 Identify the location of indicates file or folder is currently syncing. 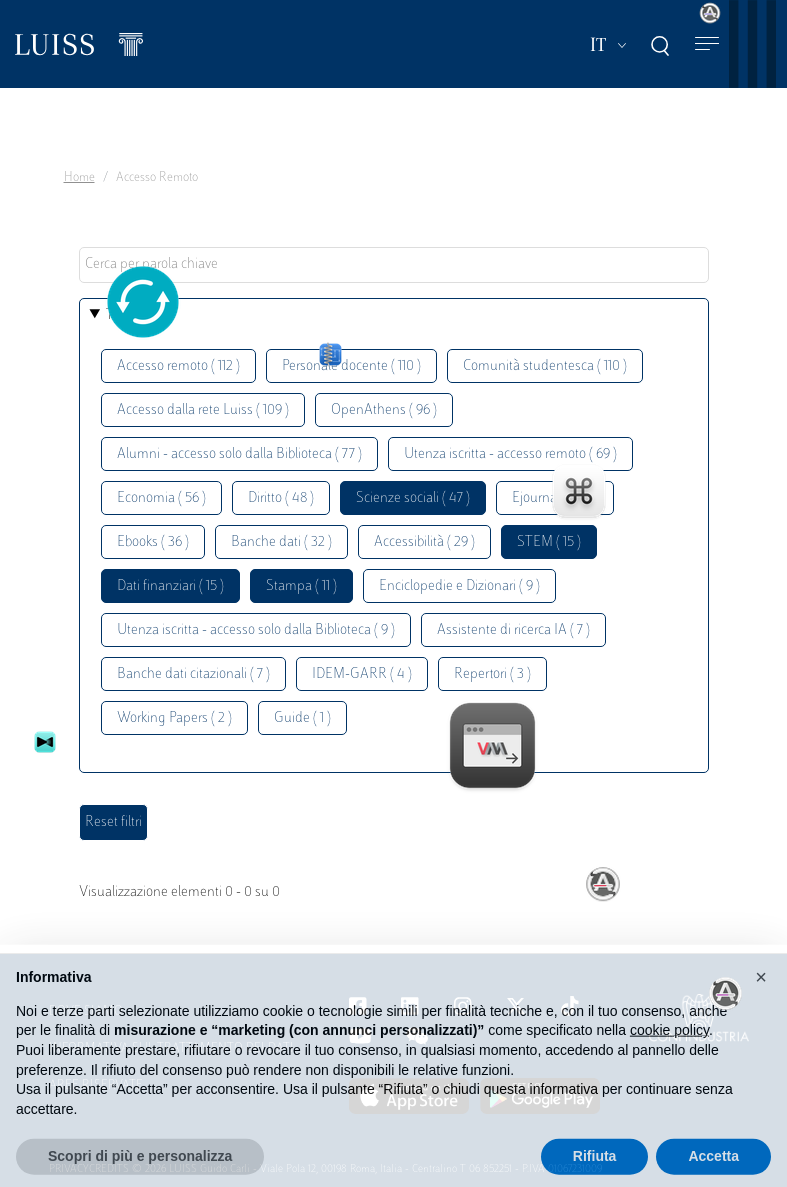
(143, 302).